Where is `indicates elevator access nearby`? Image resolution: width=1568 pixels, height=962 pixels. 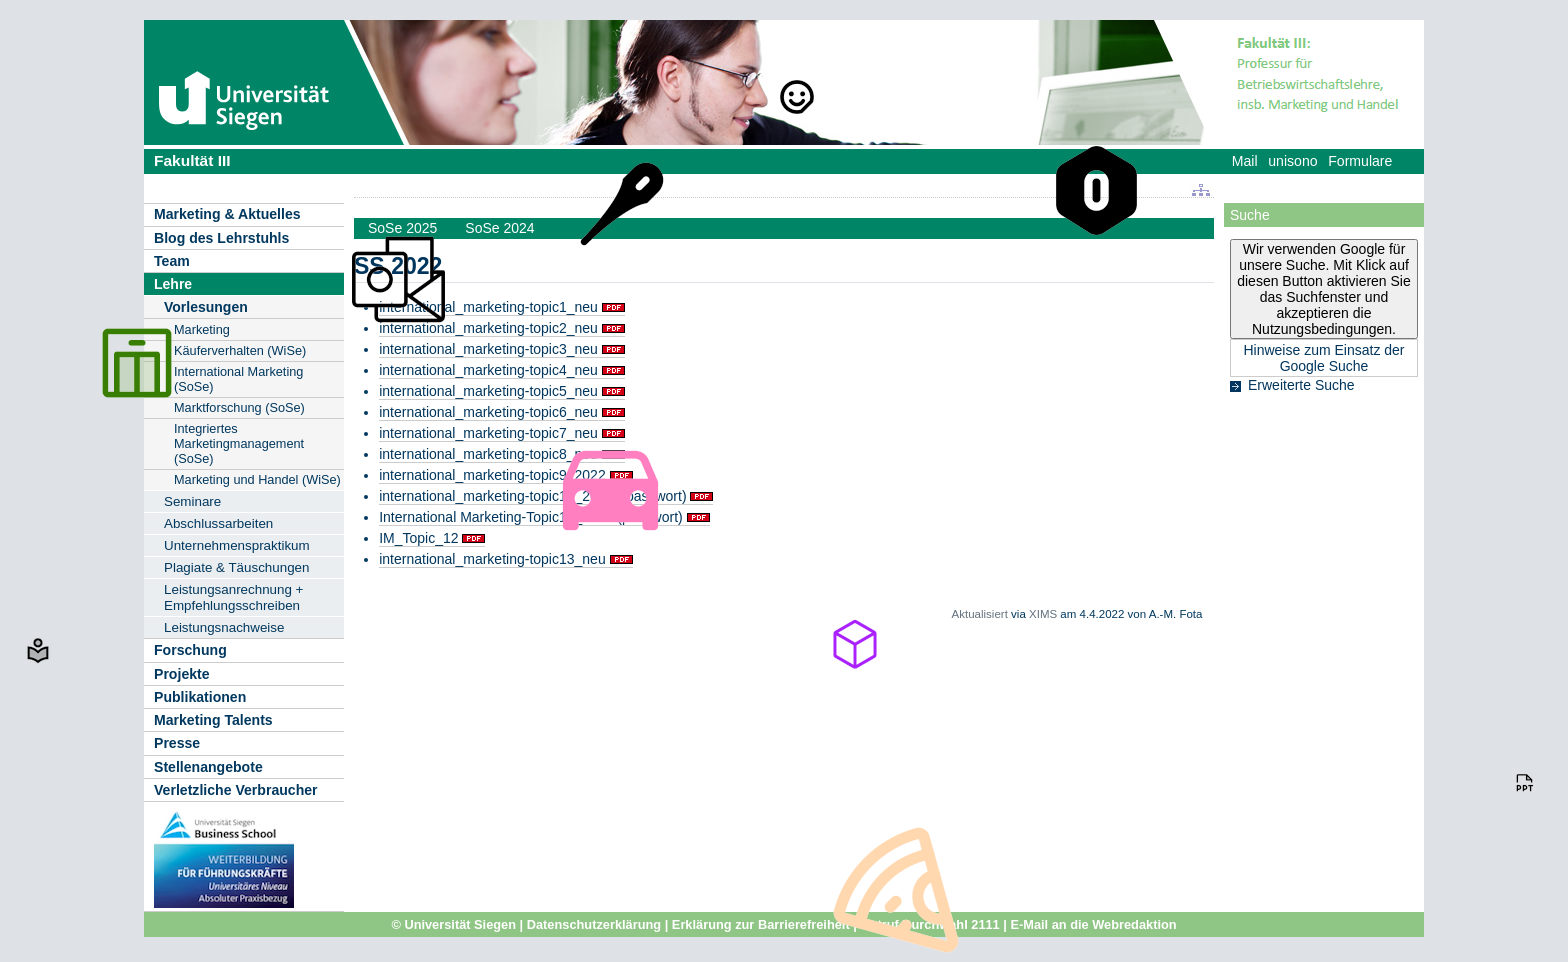
indicates elevator access nearby is located at coordinates (137, 363).